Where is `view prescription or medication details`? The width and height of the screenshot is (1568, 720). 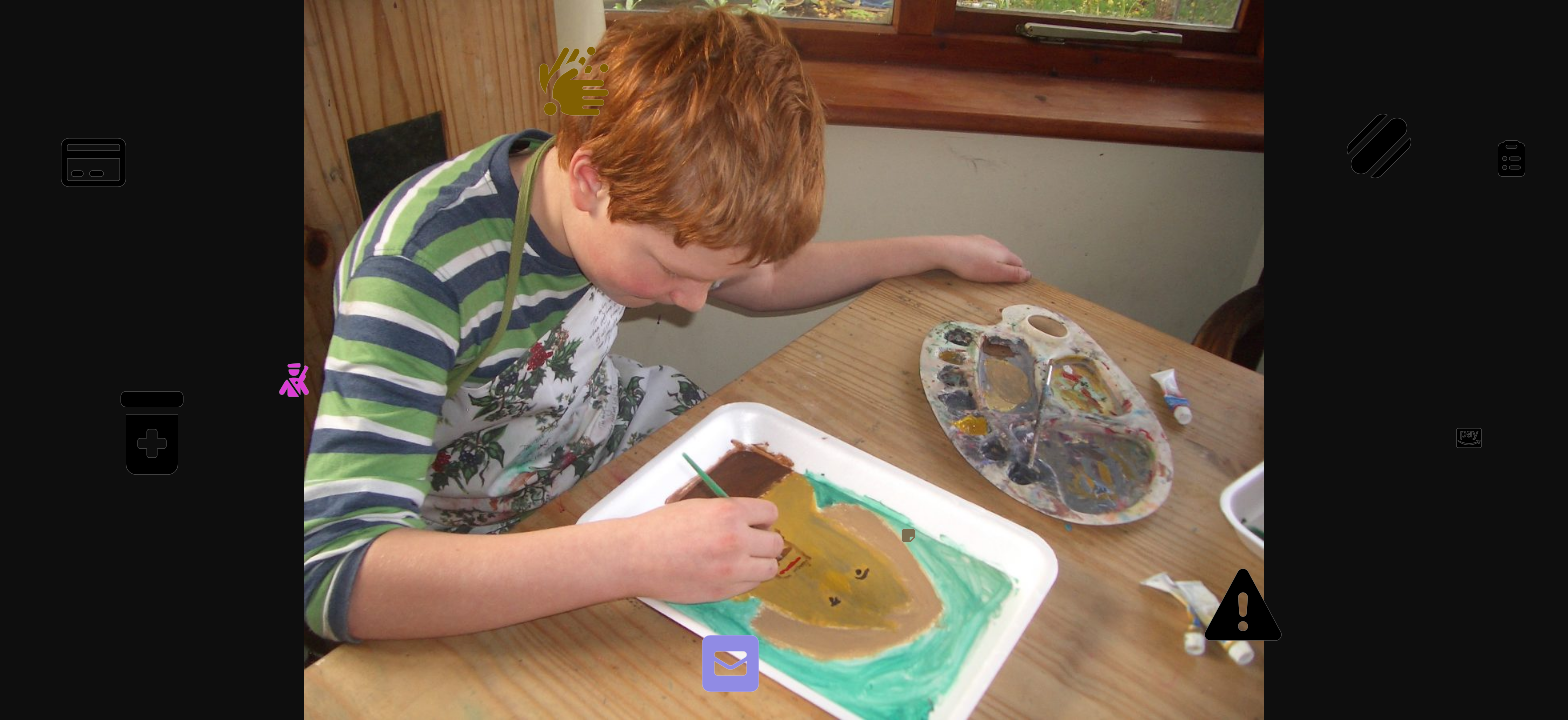
view prescription or medication details is located at coordinates (152, 433).